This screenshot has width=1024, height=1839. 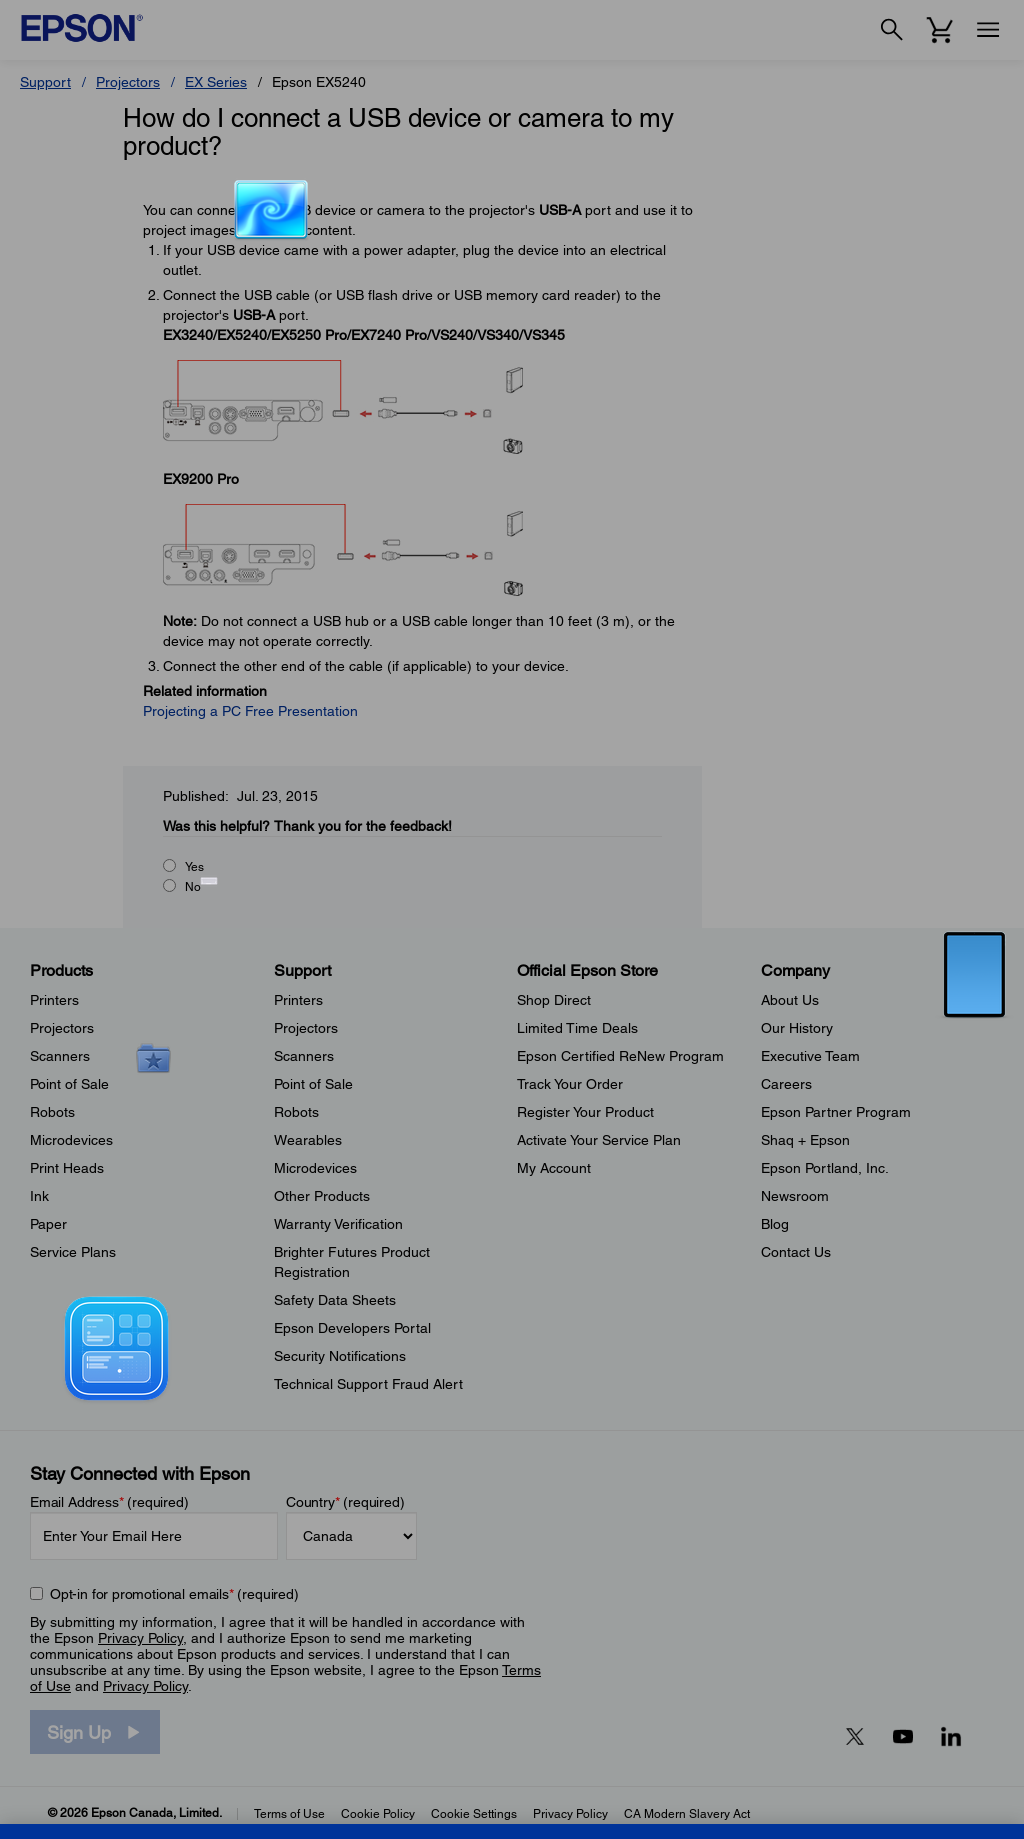 I want to click on open screen saver settings, so click(x=271, y=211).